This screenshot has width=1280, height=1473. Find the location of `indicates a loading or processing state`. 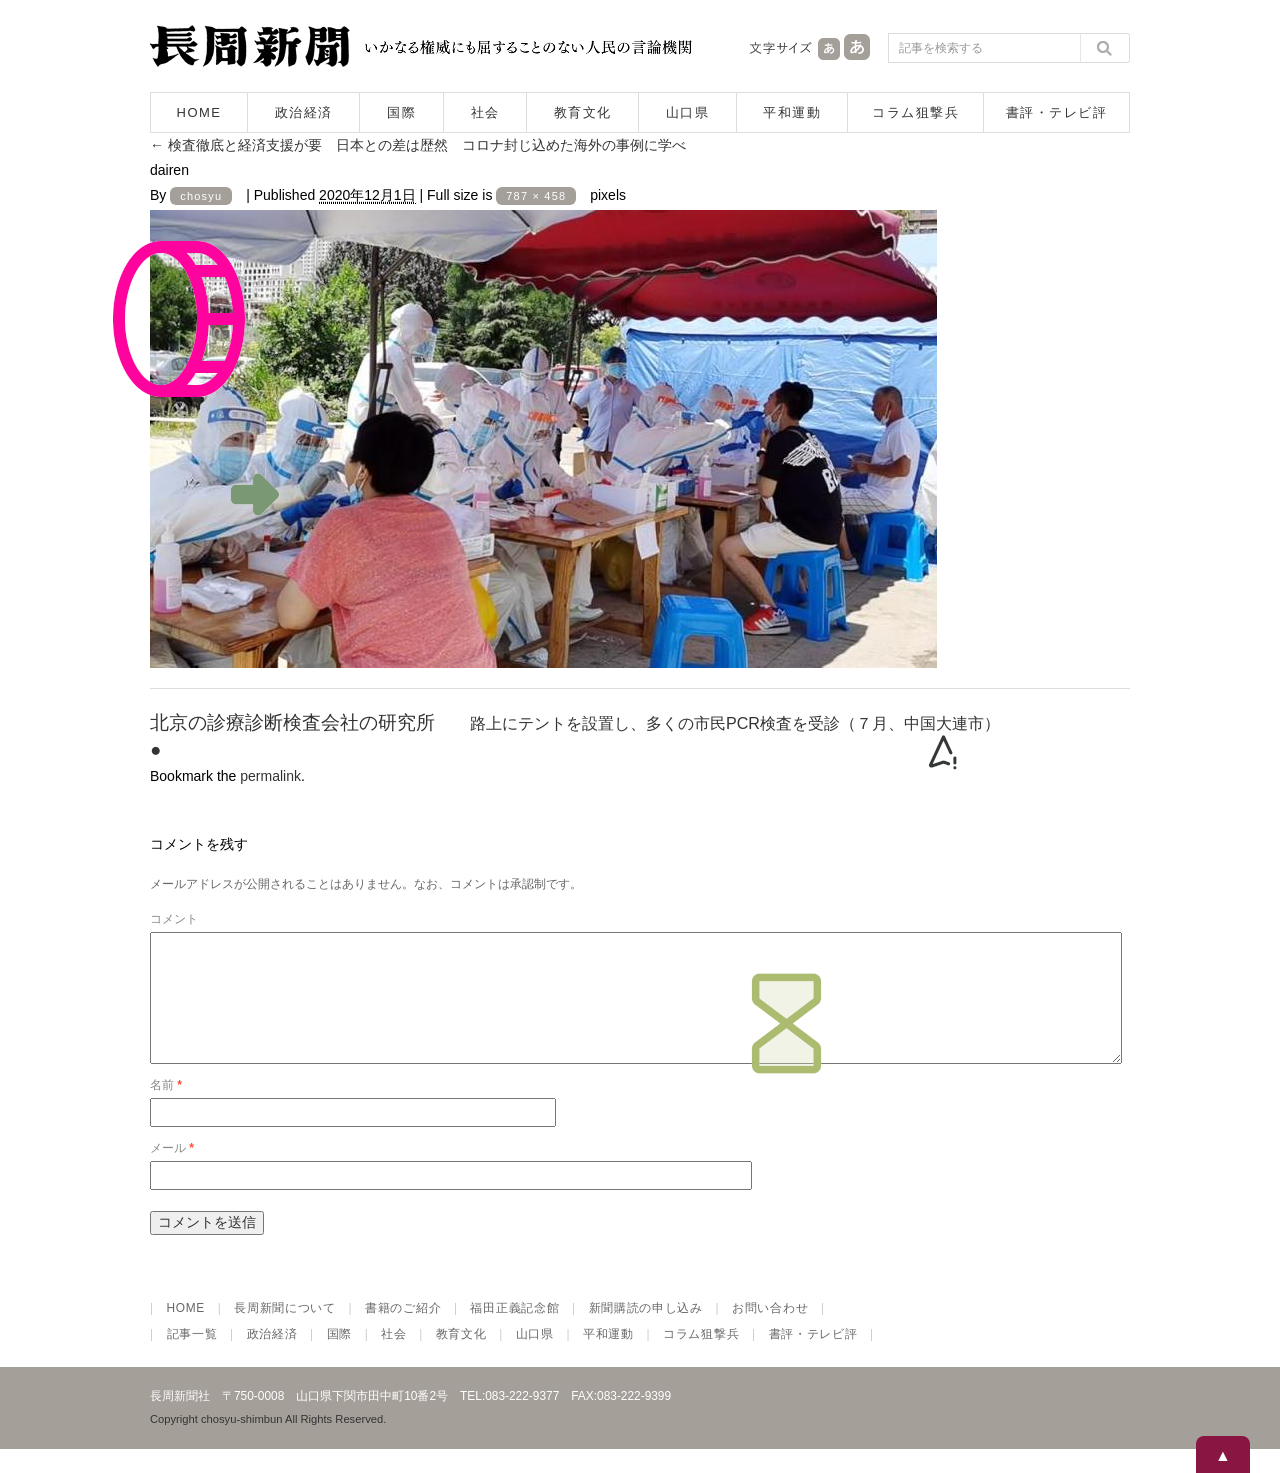

indicates a loading or processing state is located at coordinates (786, 1023).